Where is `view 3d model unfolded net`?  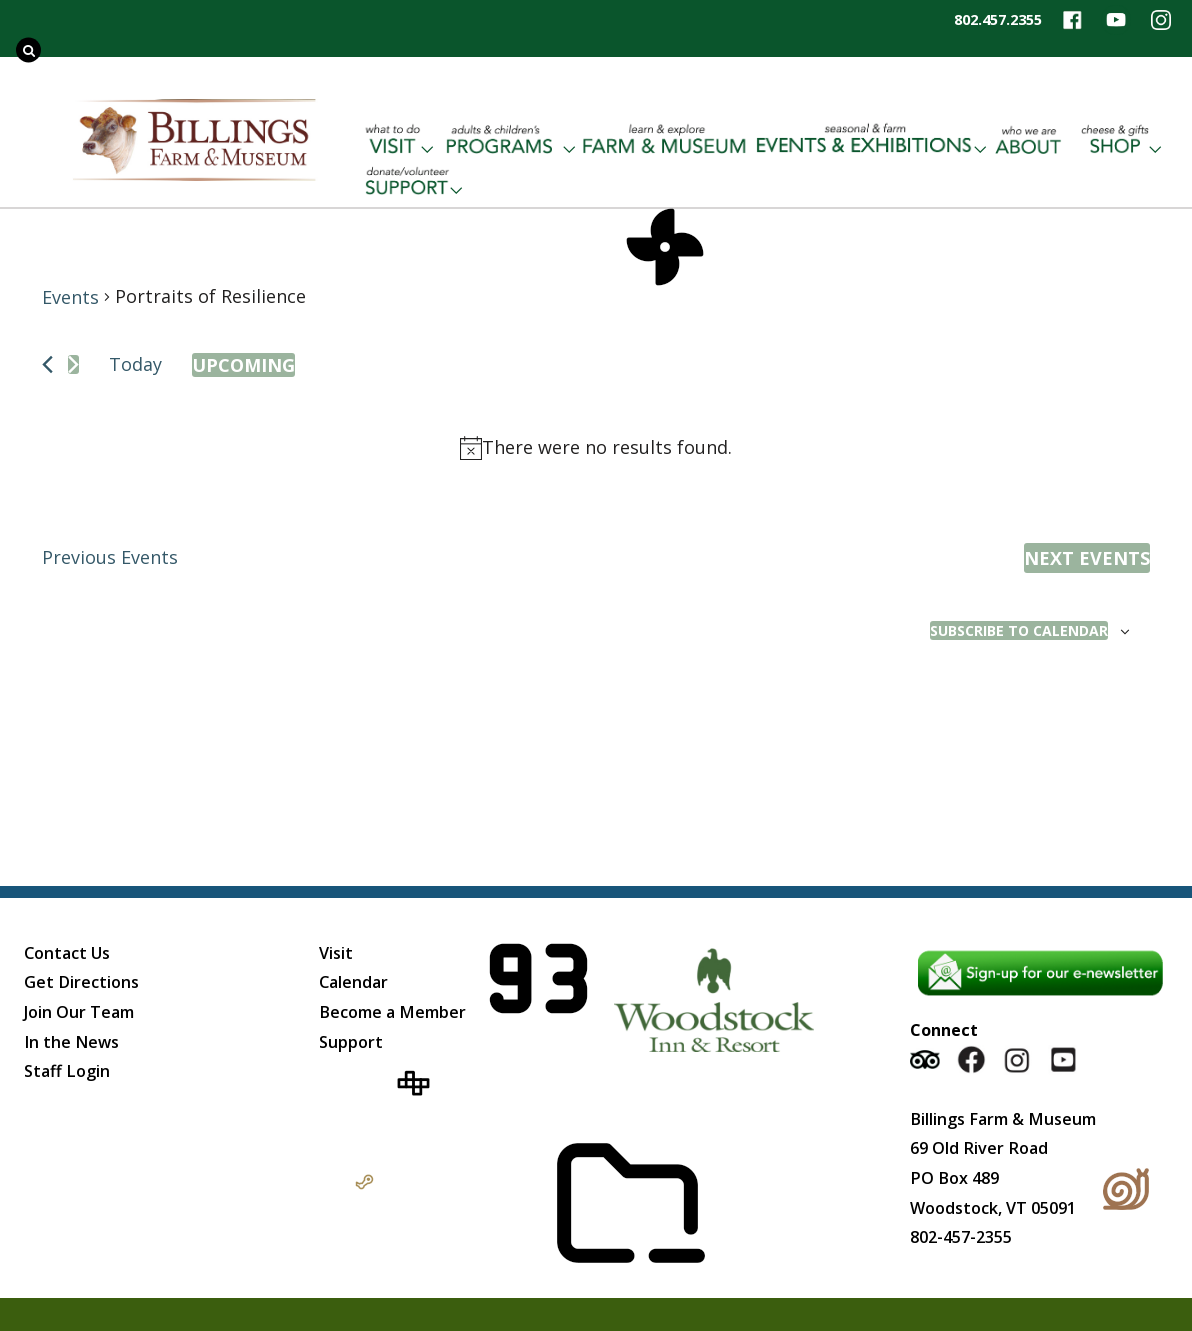
view 3d model unfolded net is located at coordinates (413, 1082).